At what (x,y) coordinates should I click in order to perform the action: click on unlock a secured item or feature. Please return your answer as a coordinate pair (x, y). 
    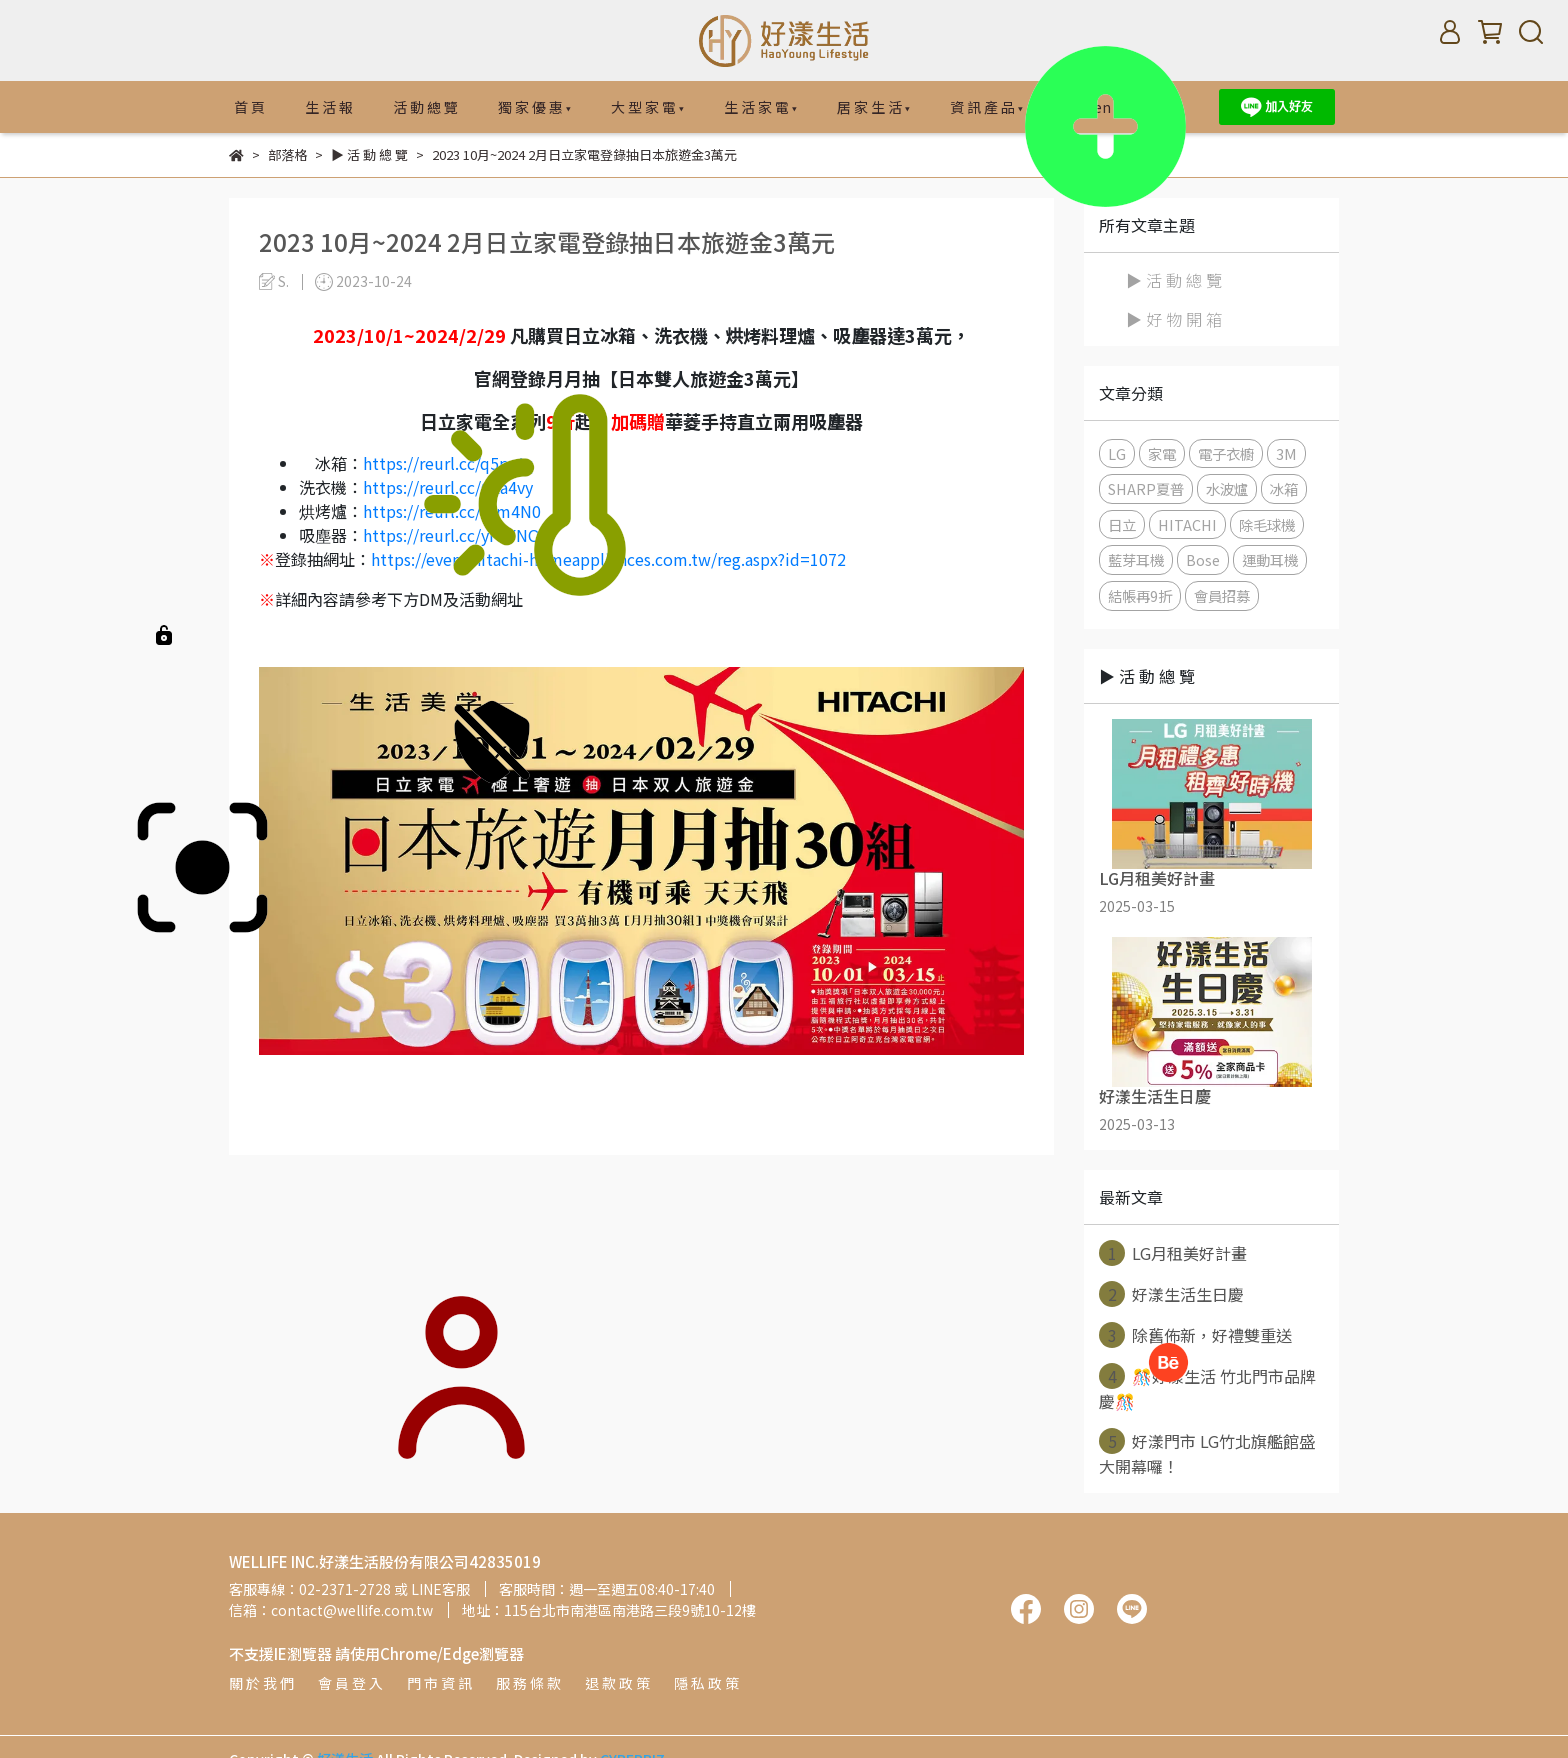
    Looking at the image, I should click on (164, 635).